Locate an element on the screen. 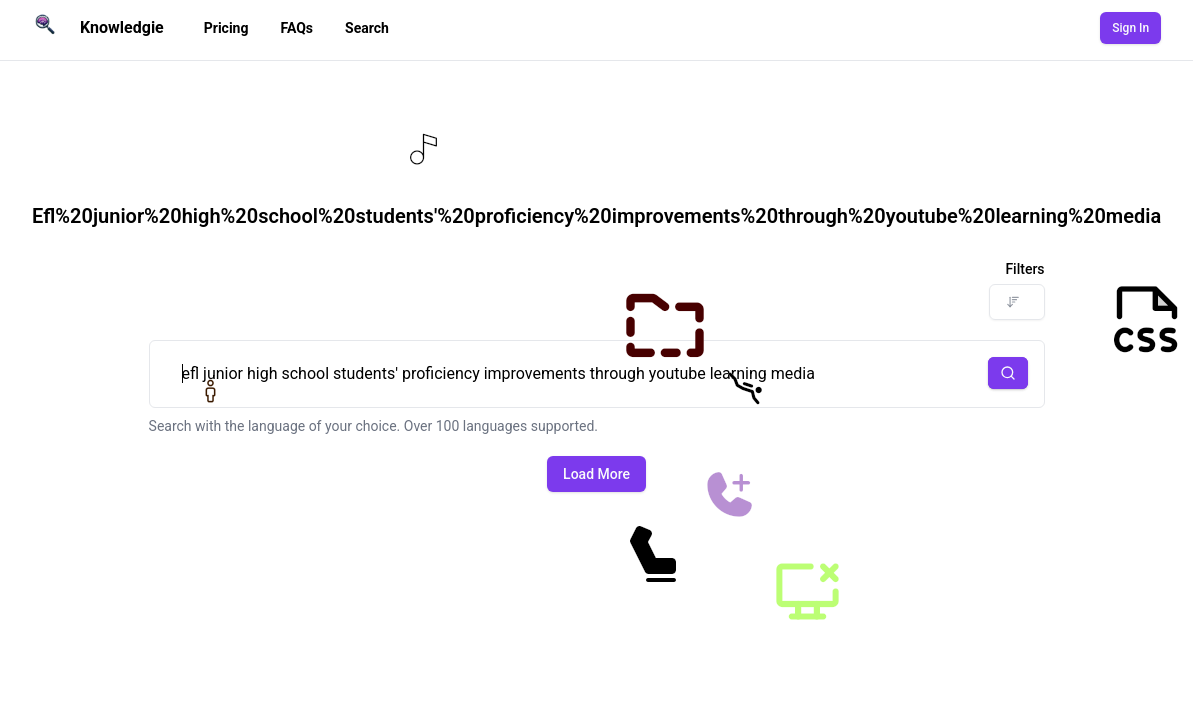 The height and width of the screenshot is (720, 1193). select or reserve a seat is located at coordinates (652, 554).